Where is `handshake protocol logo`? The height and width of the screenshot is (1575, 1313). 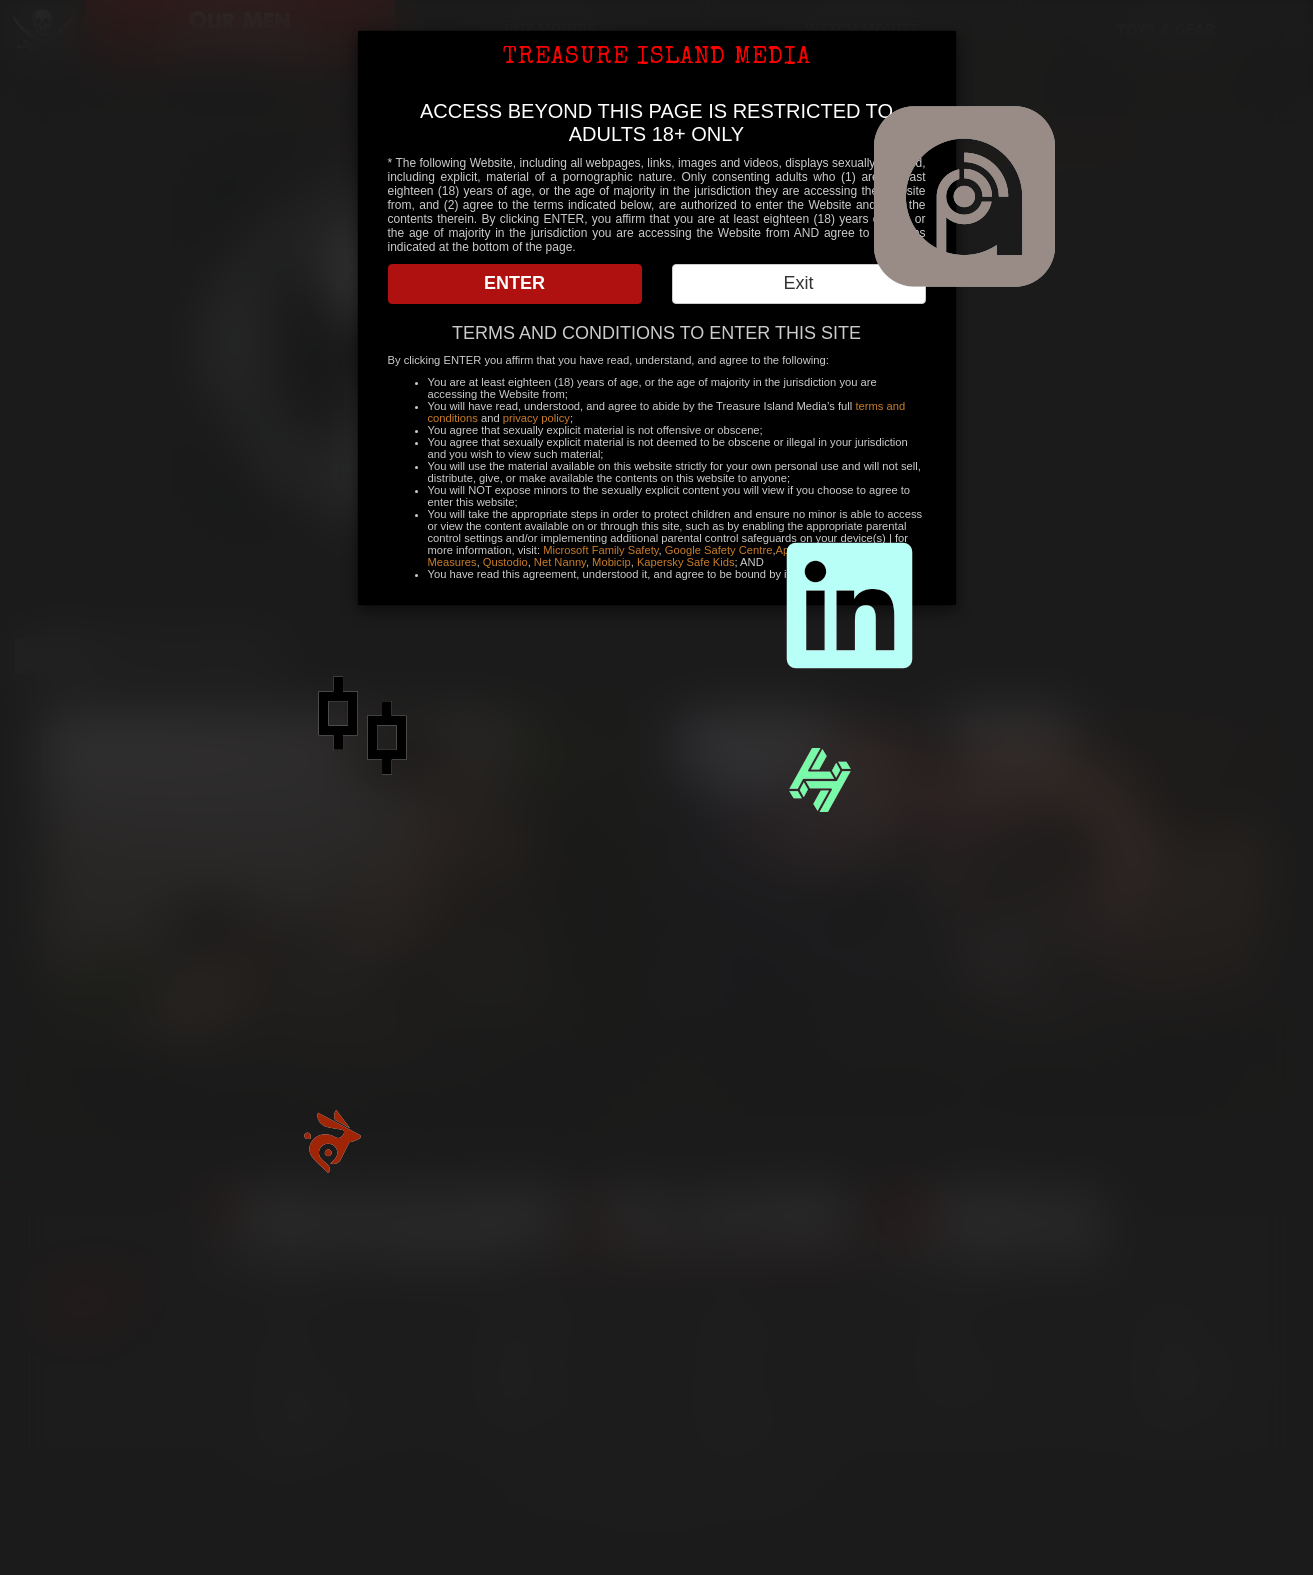
handshake protocol logo is located at coordinates (820, 780).